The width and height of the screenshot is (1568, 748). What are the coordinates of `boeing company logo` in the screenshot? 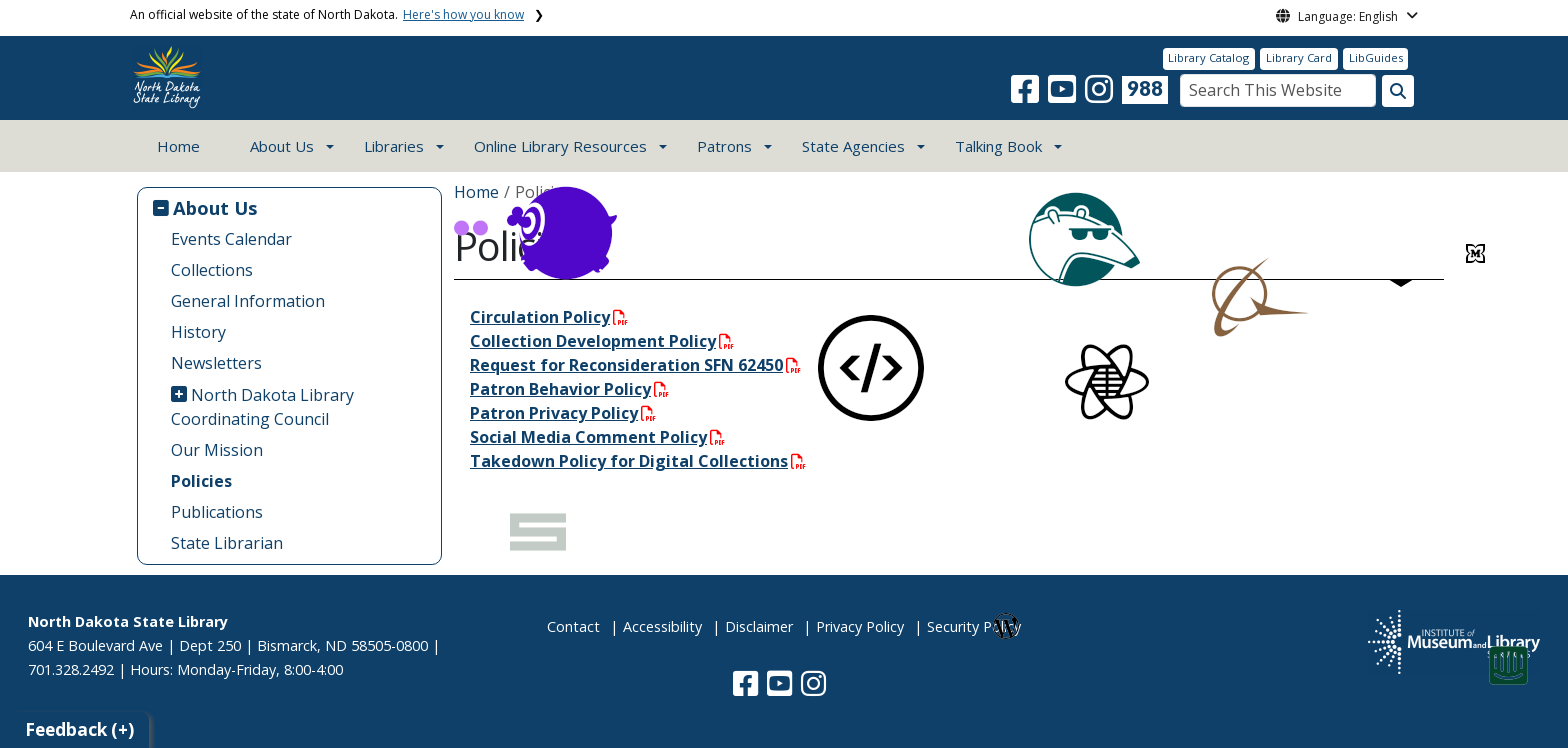 It's located at (1260, 297).